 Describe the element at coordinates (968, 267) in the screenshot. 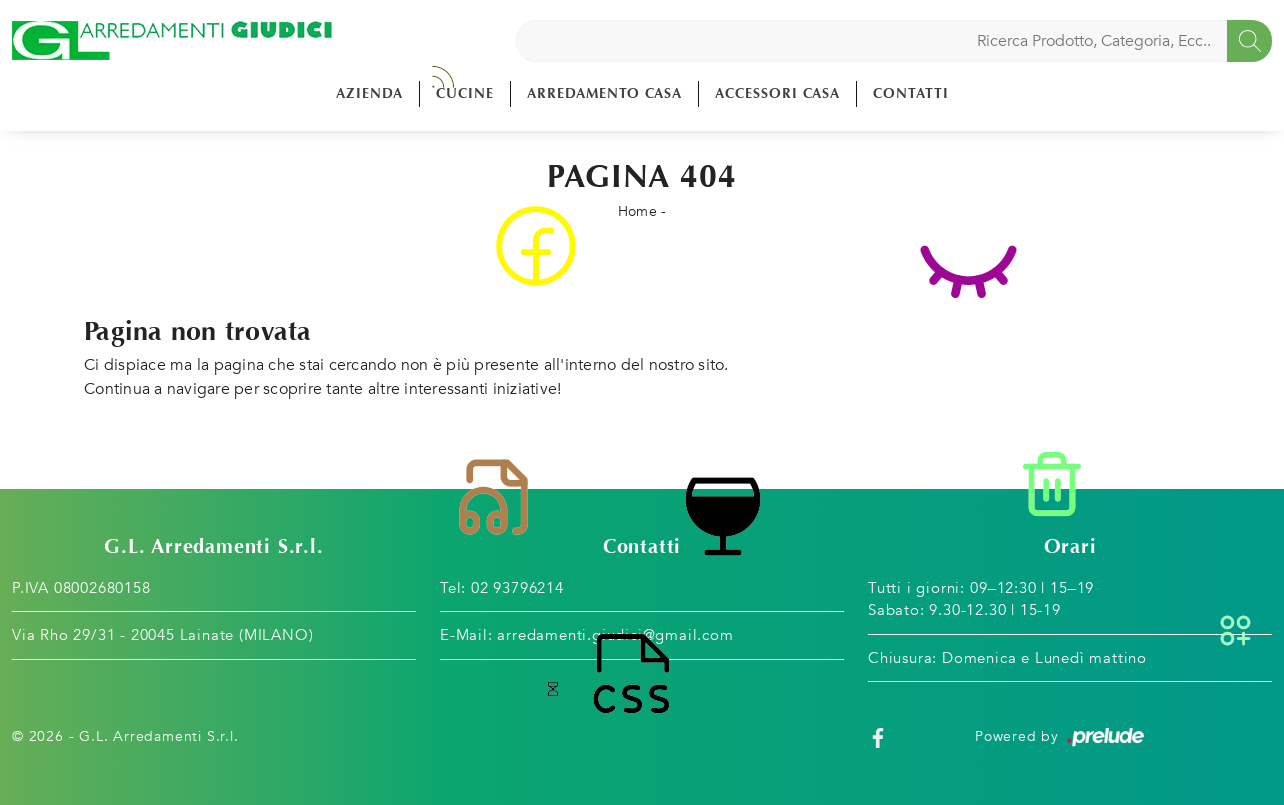

I see `hide password or sensitive content` at that location.